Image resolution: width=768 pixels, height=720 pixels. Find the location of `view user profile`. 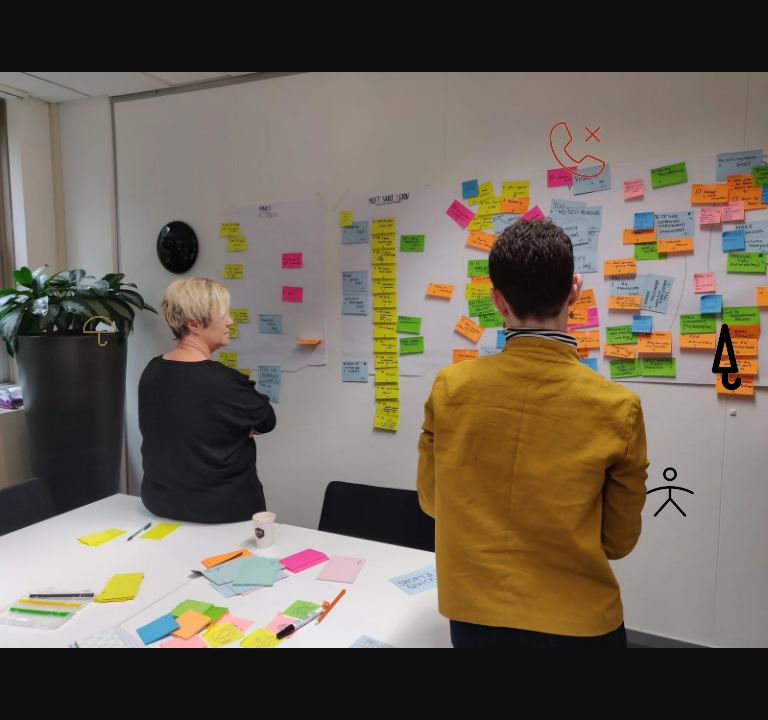

view user profile is located at coordinates (670, 493).